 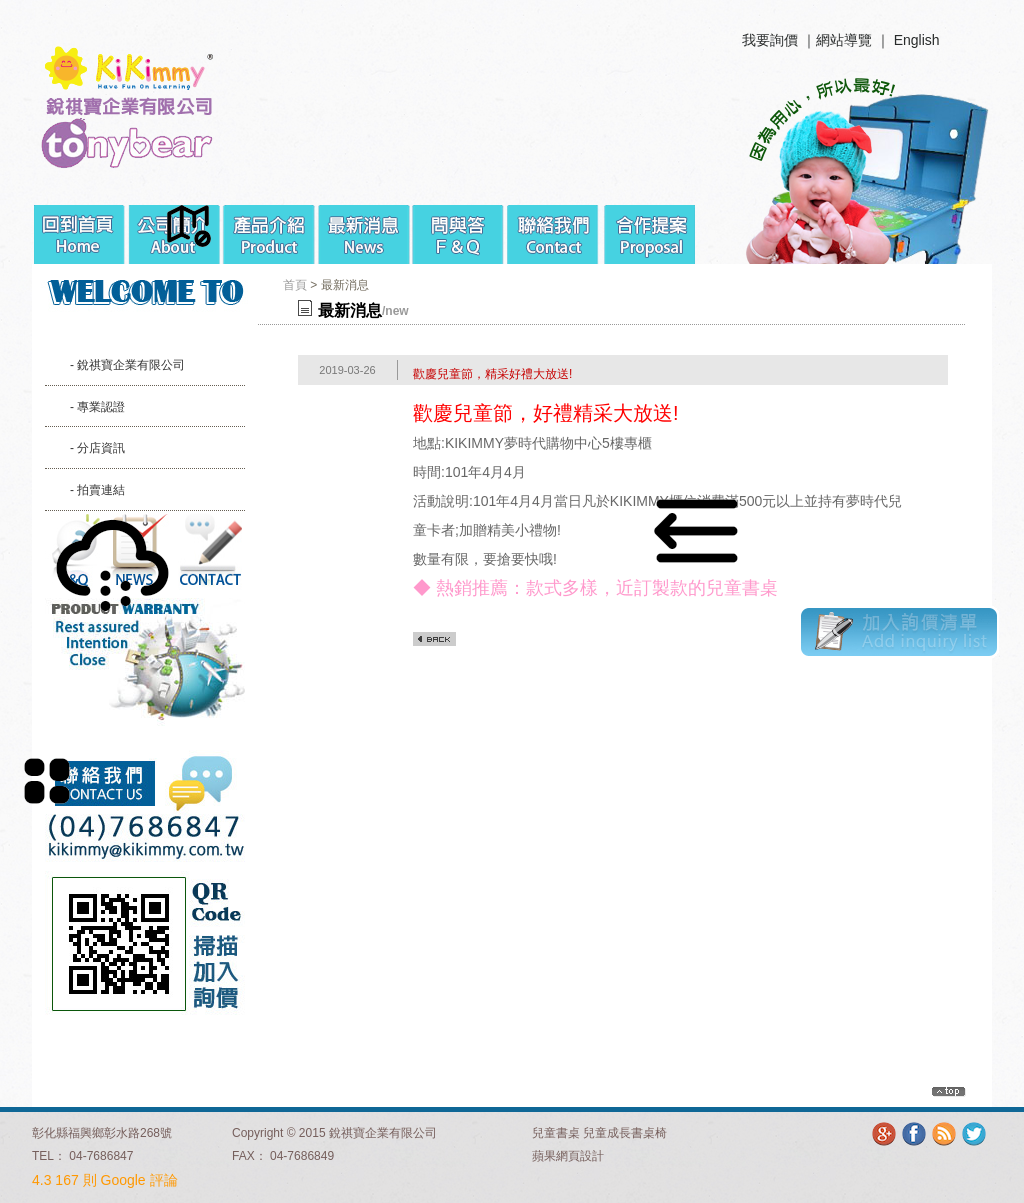 I want to click on indicates snowy weather conditions, so click(x=110, y=560).